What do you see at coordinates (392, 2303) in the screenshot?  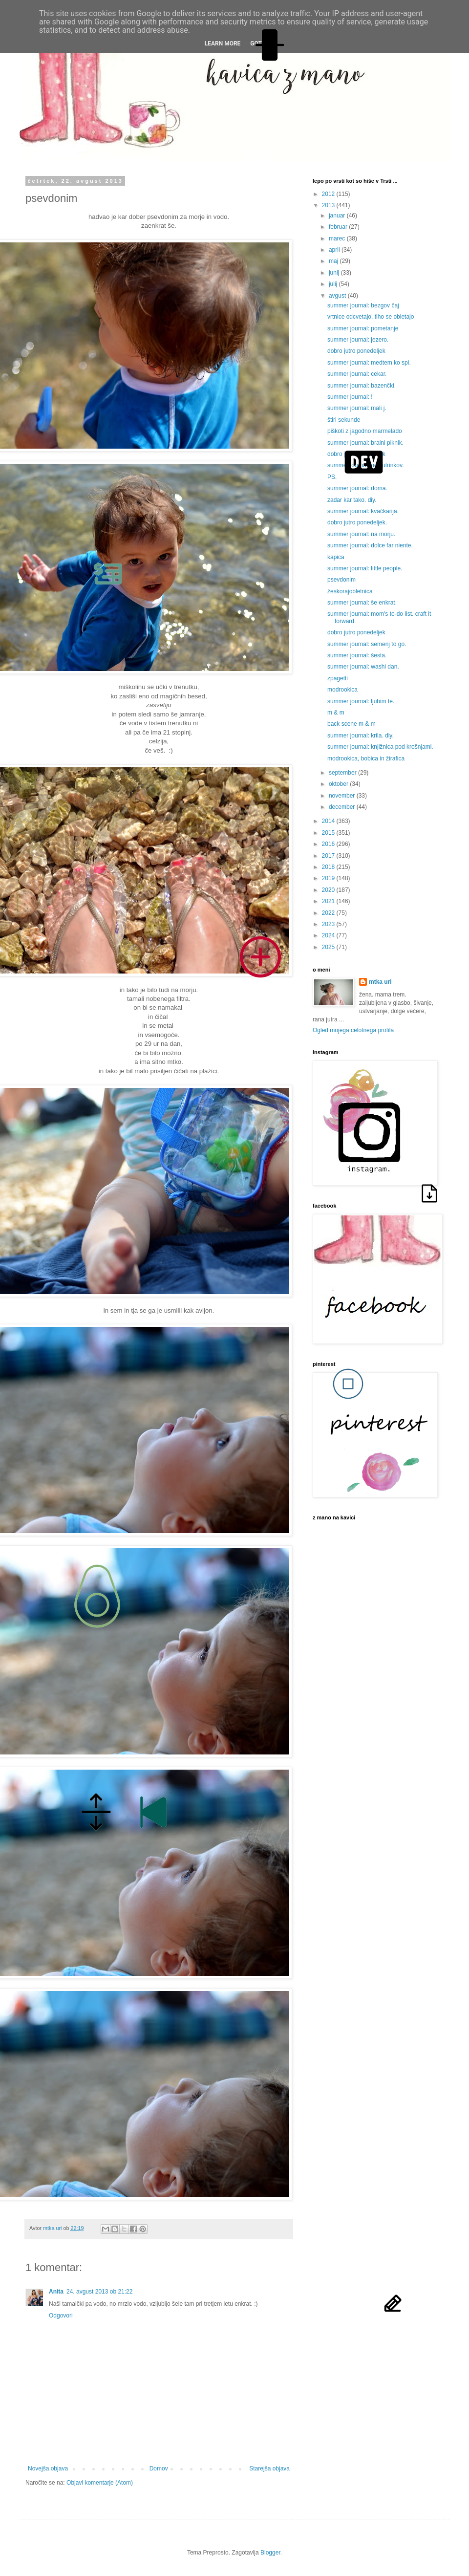 I see `edit or modify content` at bounding box center [392, 2303].